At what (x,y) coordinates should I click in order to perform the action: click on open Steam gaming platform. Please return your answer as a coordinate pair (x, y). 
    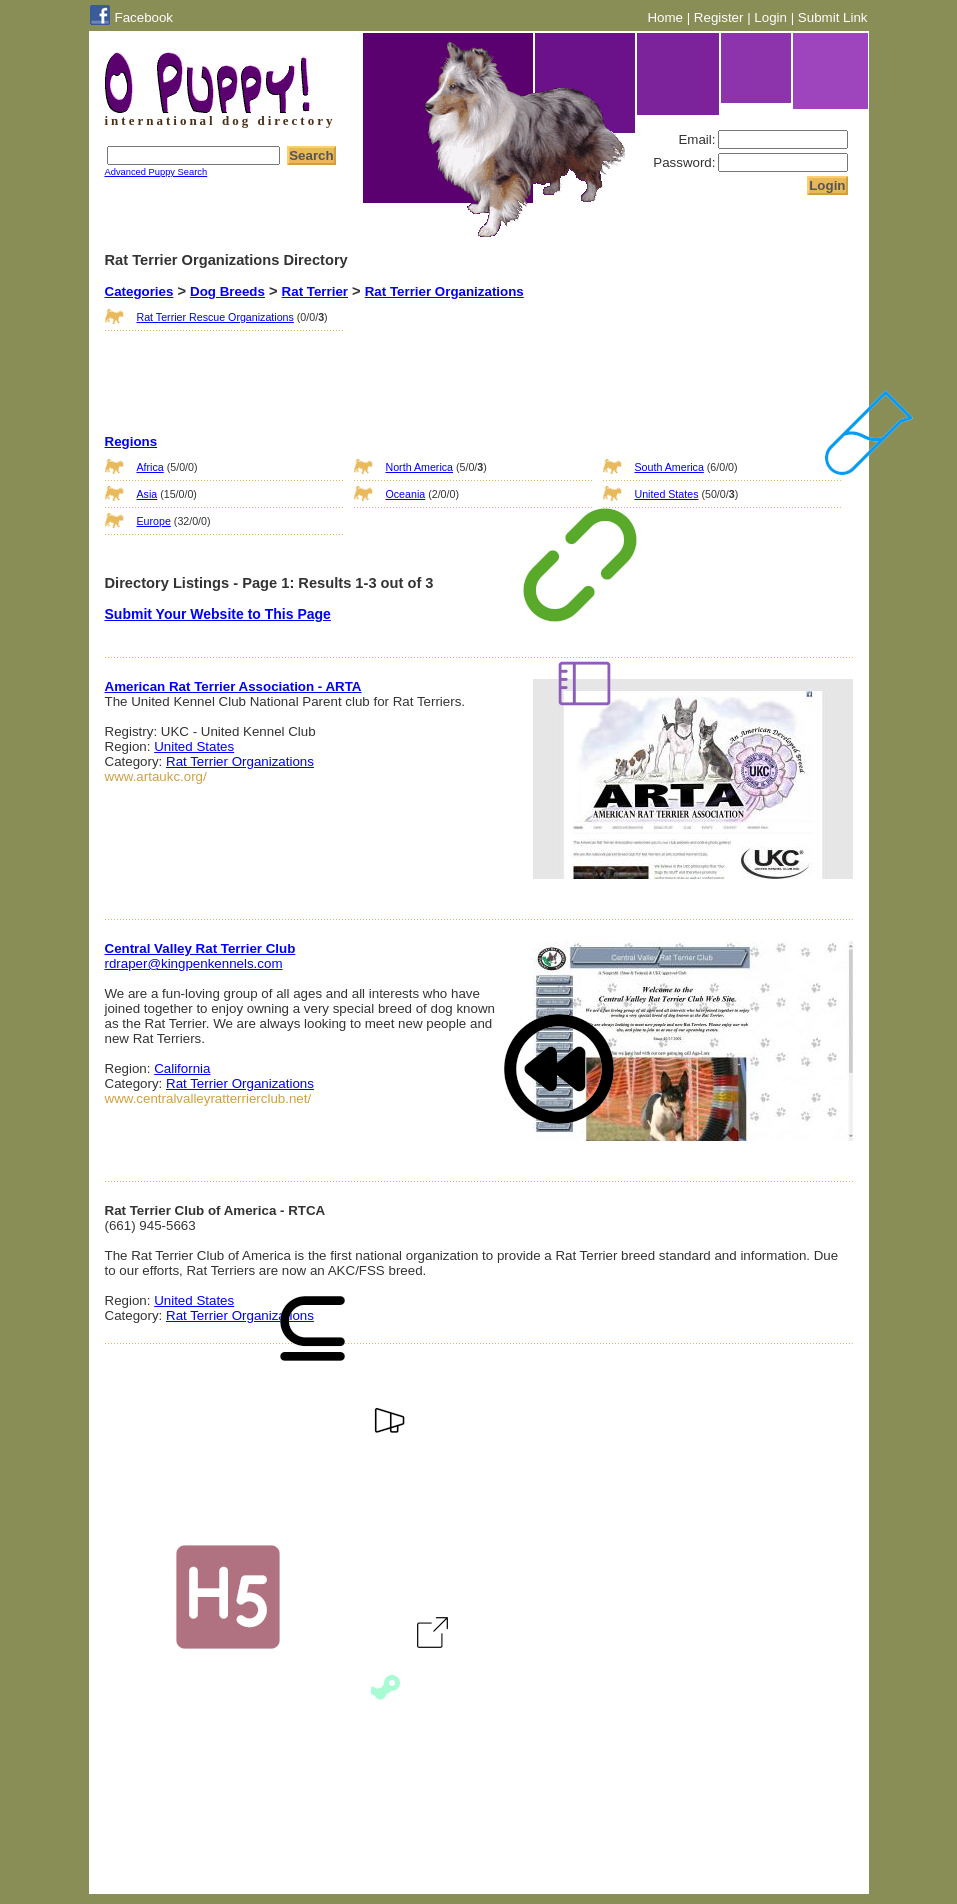
    Looking at the image, I should click on (385, 1686).